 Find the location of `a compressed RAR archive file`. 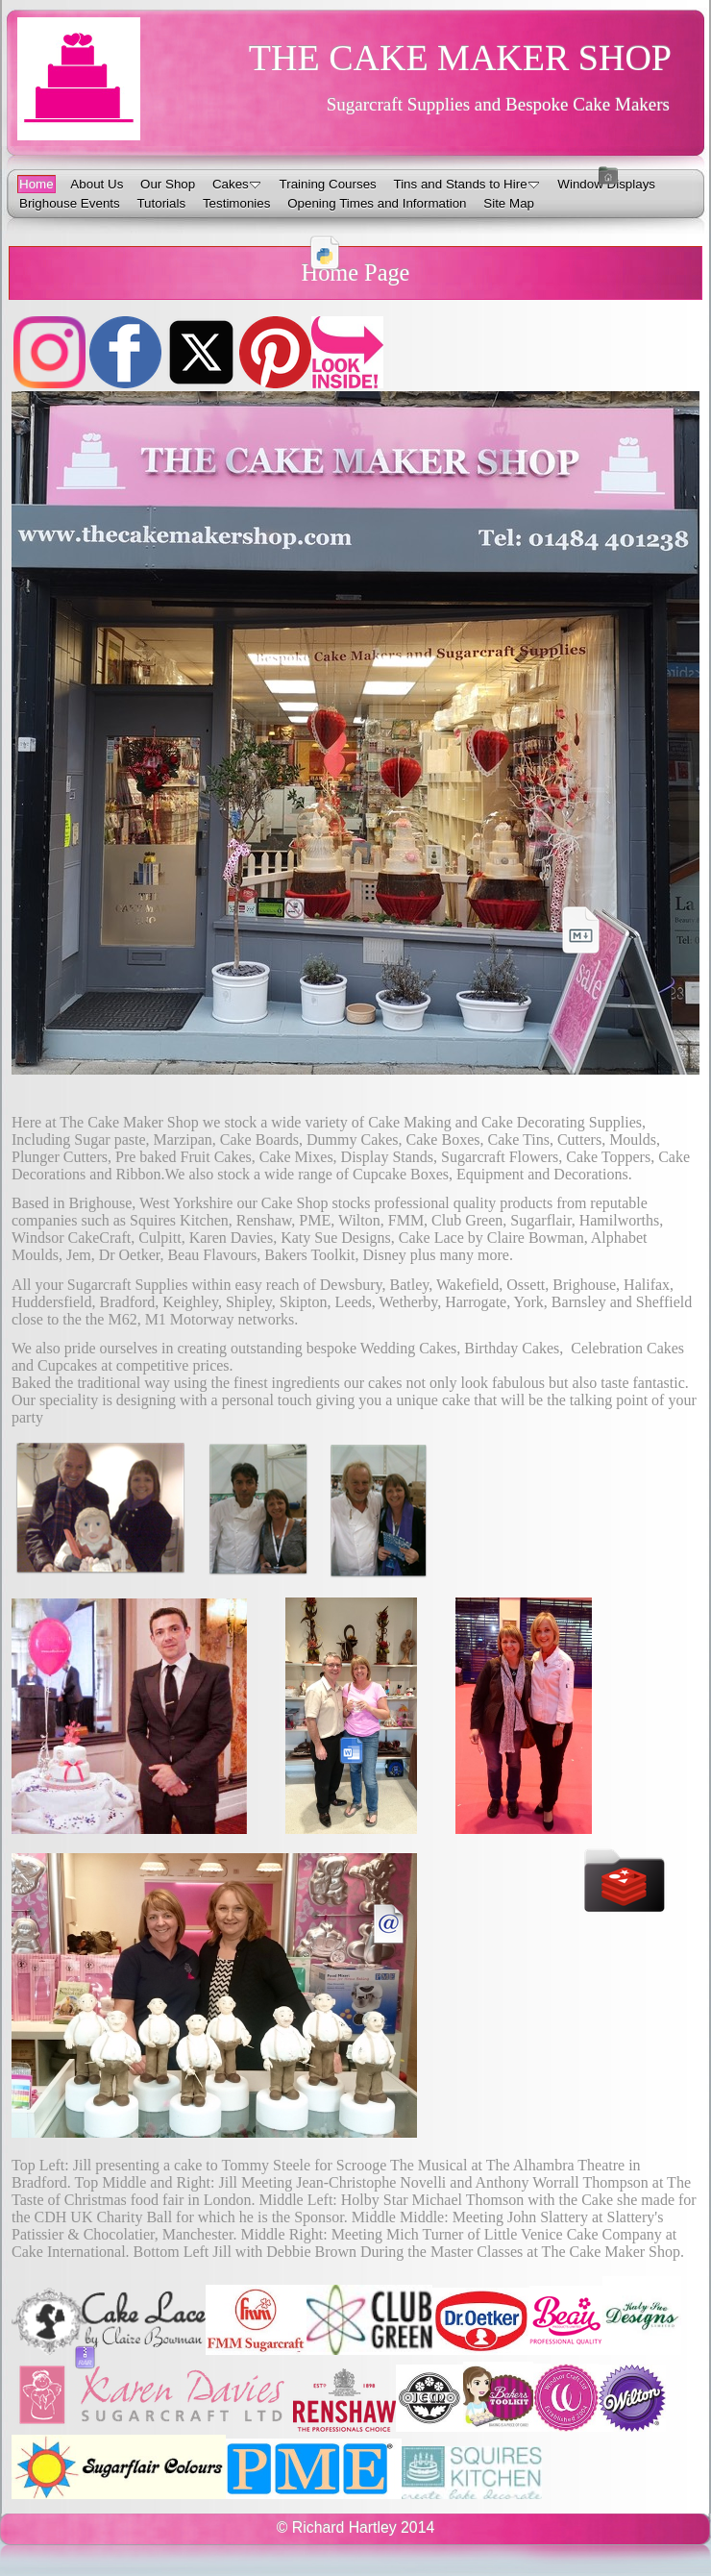

a compressed RAR archive file is located at coordinates (85, 2357).